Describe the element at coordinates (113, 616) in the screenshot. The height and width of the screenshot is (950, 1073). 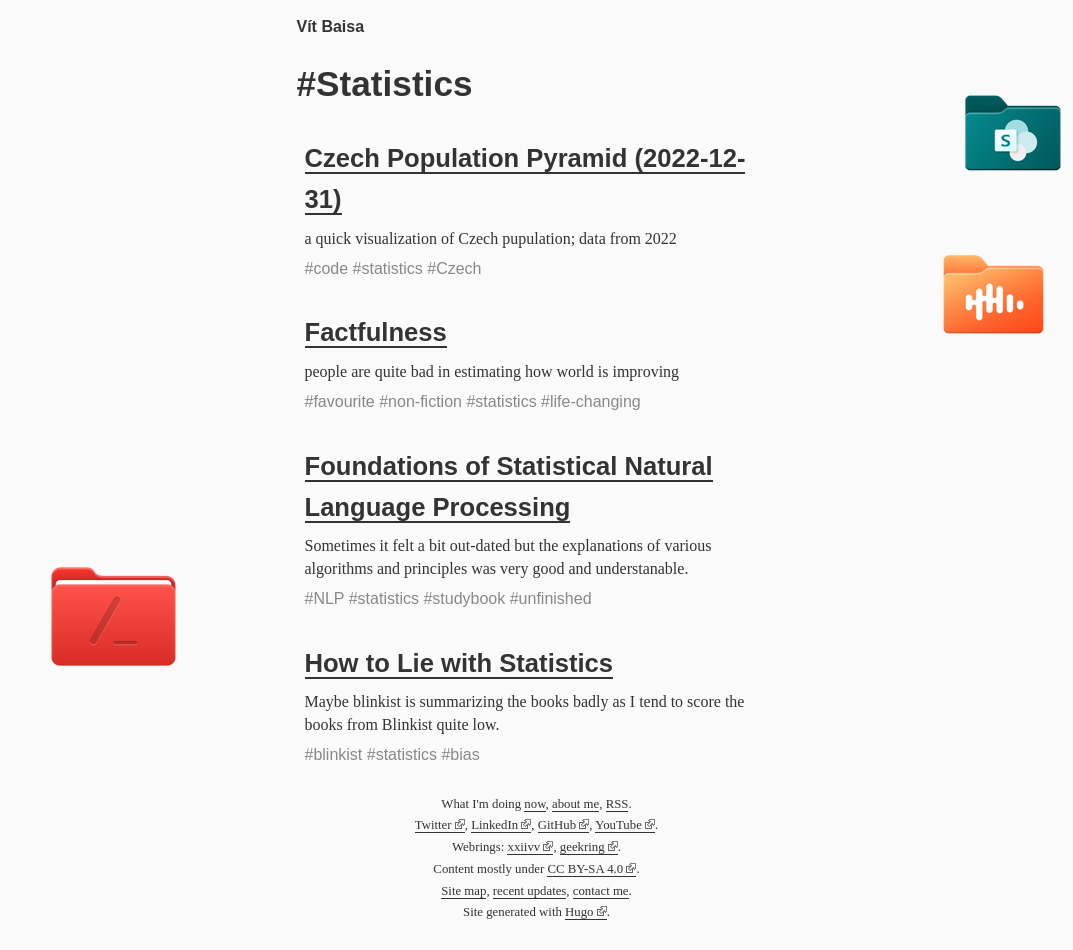
I see `access the root directory folder` at that location.